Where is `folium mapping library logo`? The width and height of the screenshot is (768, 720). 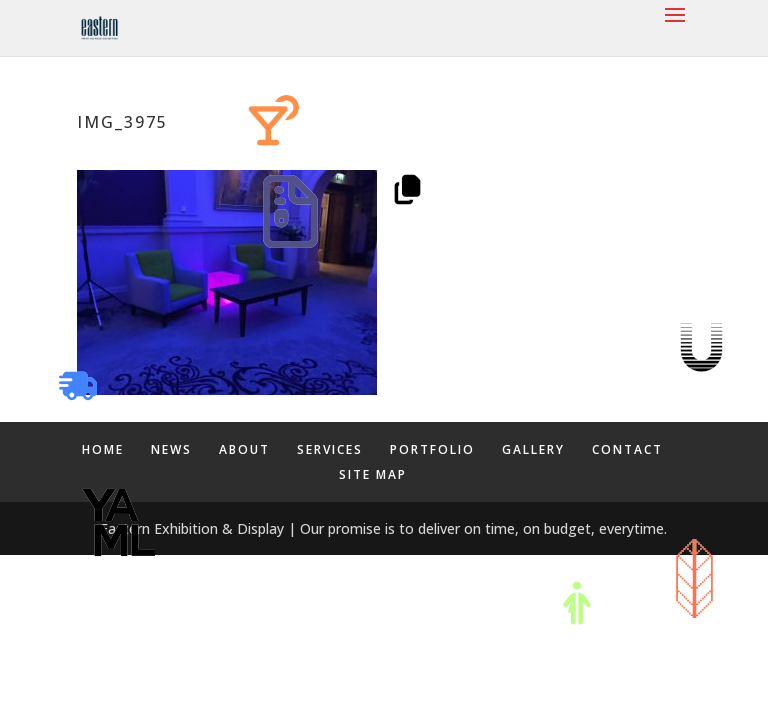
folium mapping library logo is located at coordinates (694, 578).